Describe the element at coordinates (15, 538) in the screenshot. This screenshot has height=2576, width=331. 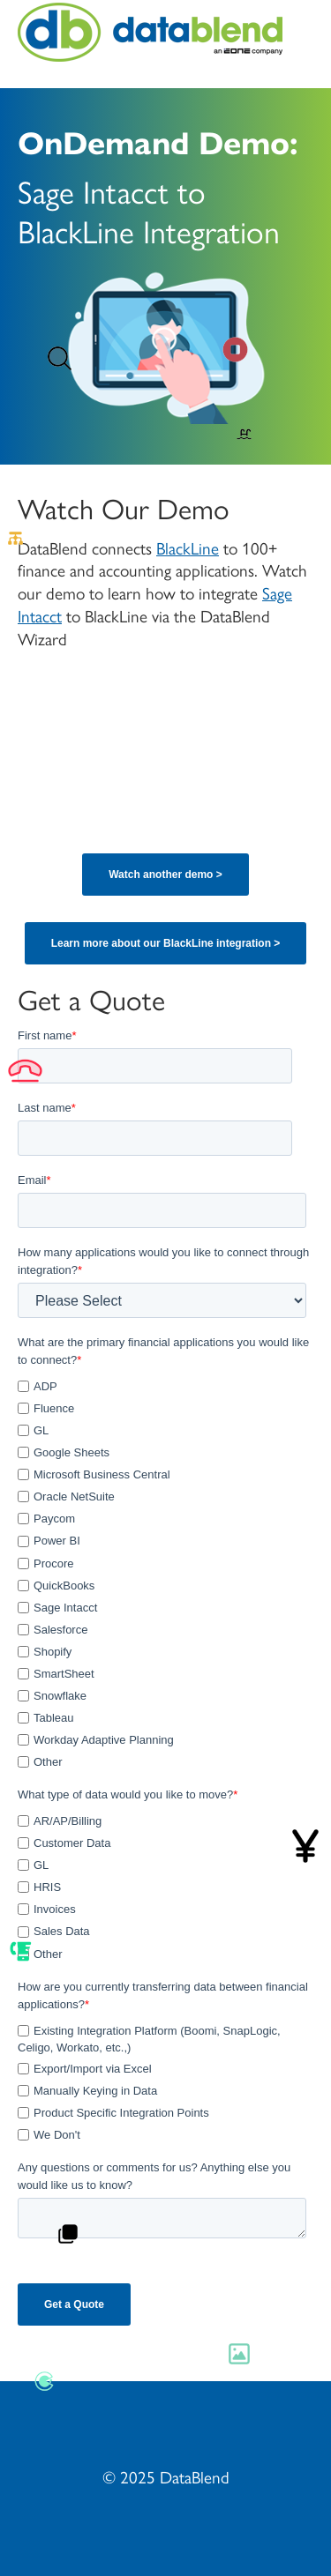
I see `view organizational hierarchy or structure` at that location.